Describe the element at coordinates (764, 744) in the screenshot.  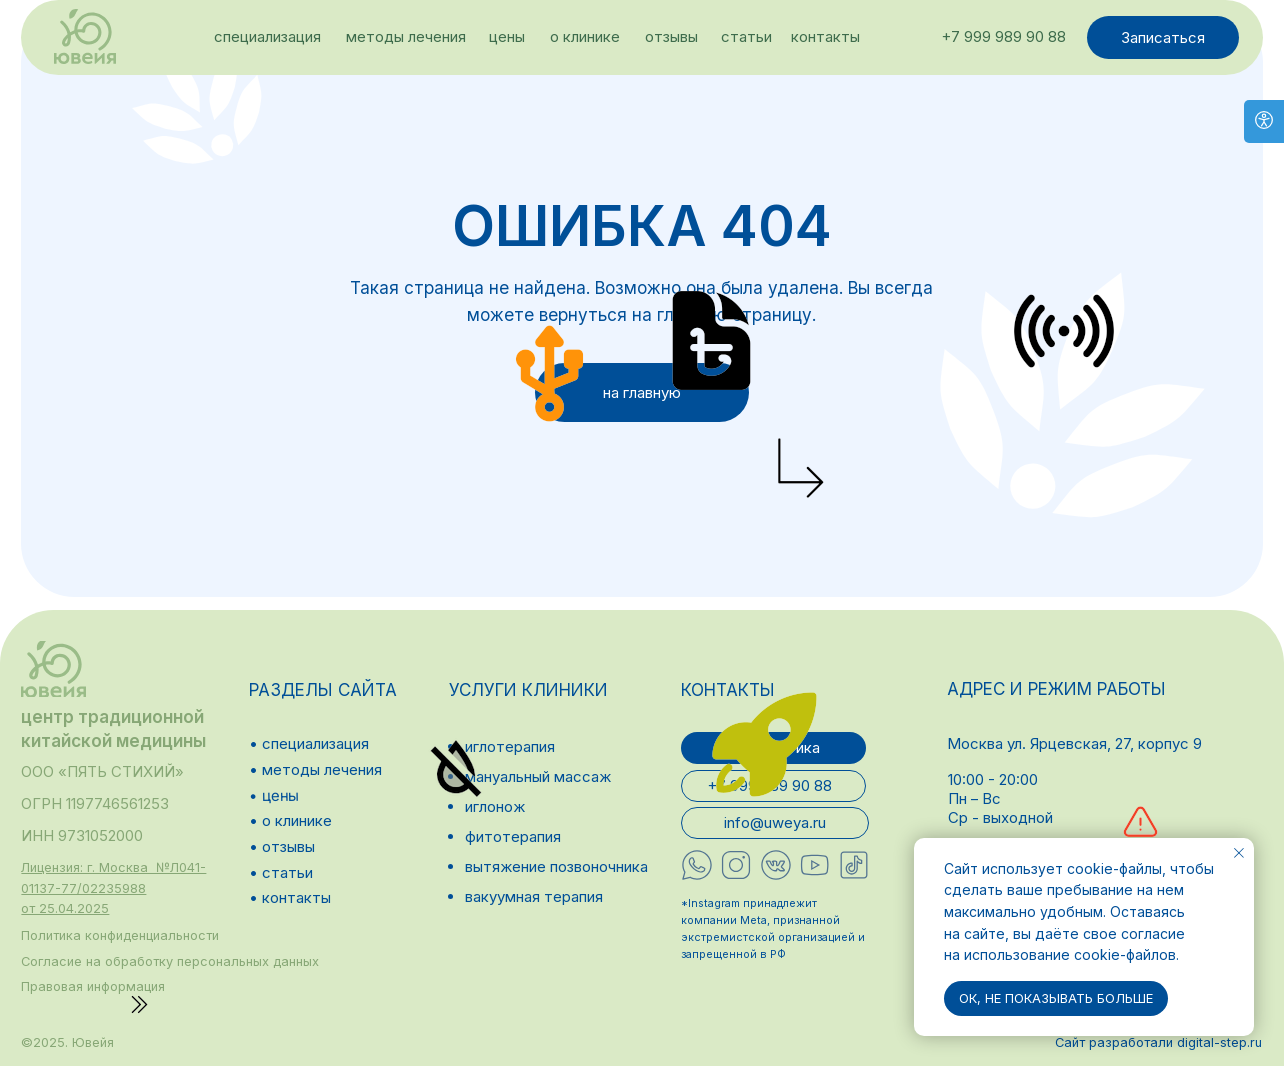
I see `launch or deploy a project` at that location.